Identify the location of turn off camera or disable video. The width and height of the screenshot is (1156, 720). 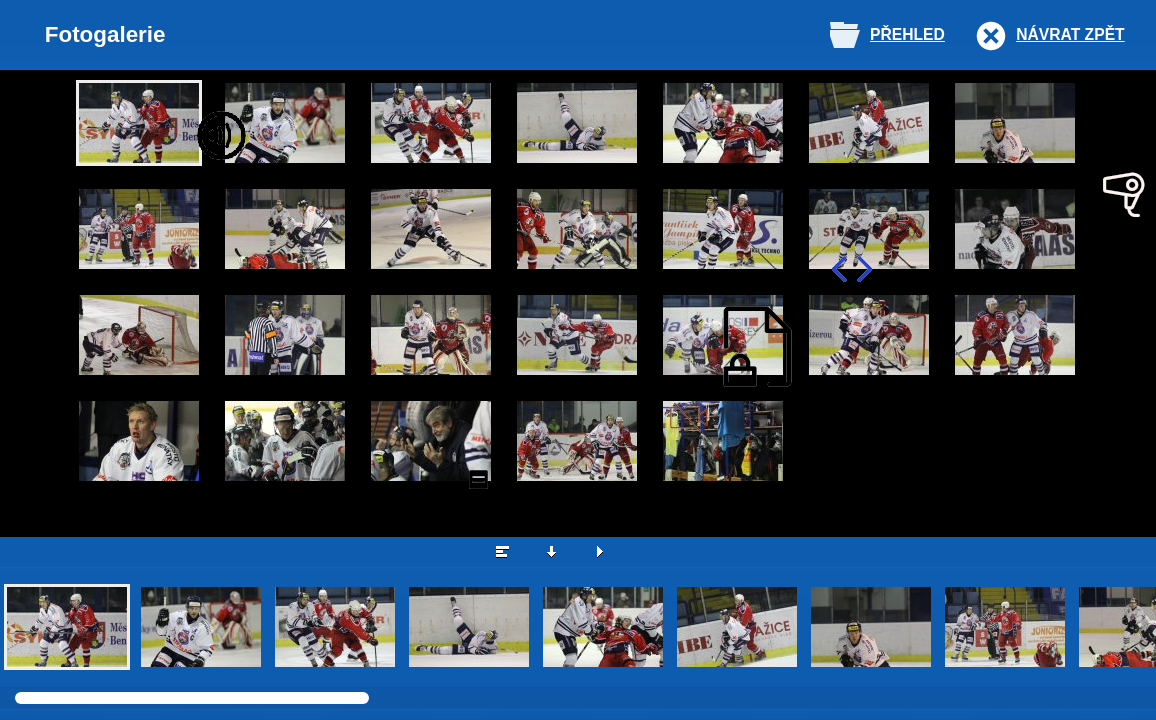
(687, 417).